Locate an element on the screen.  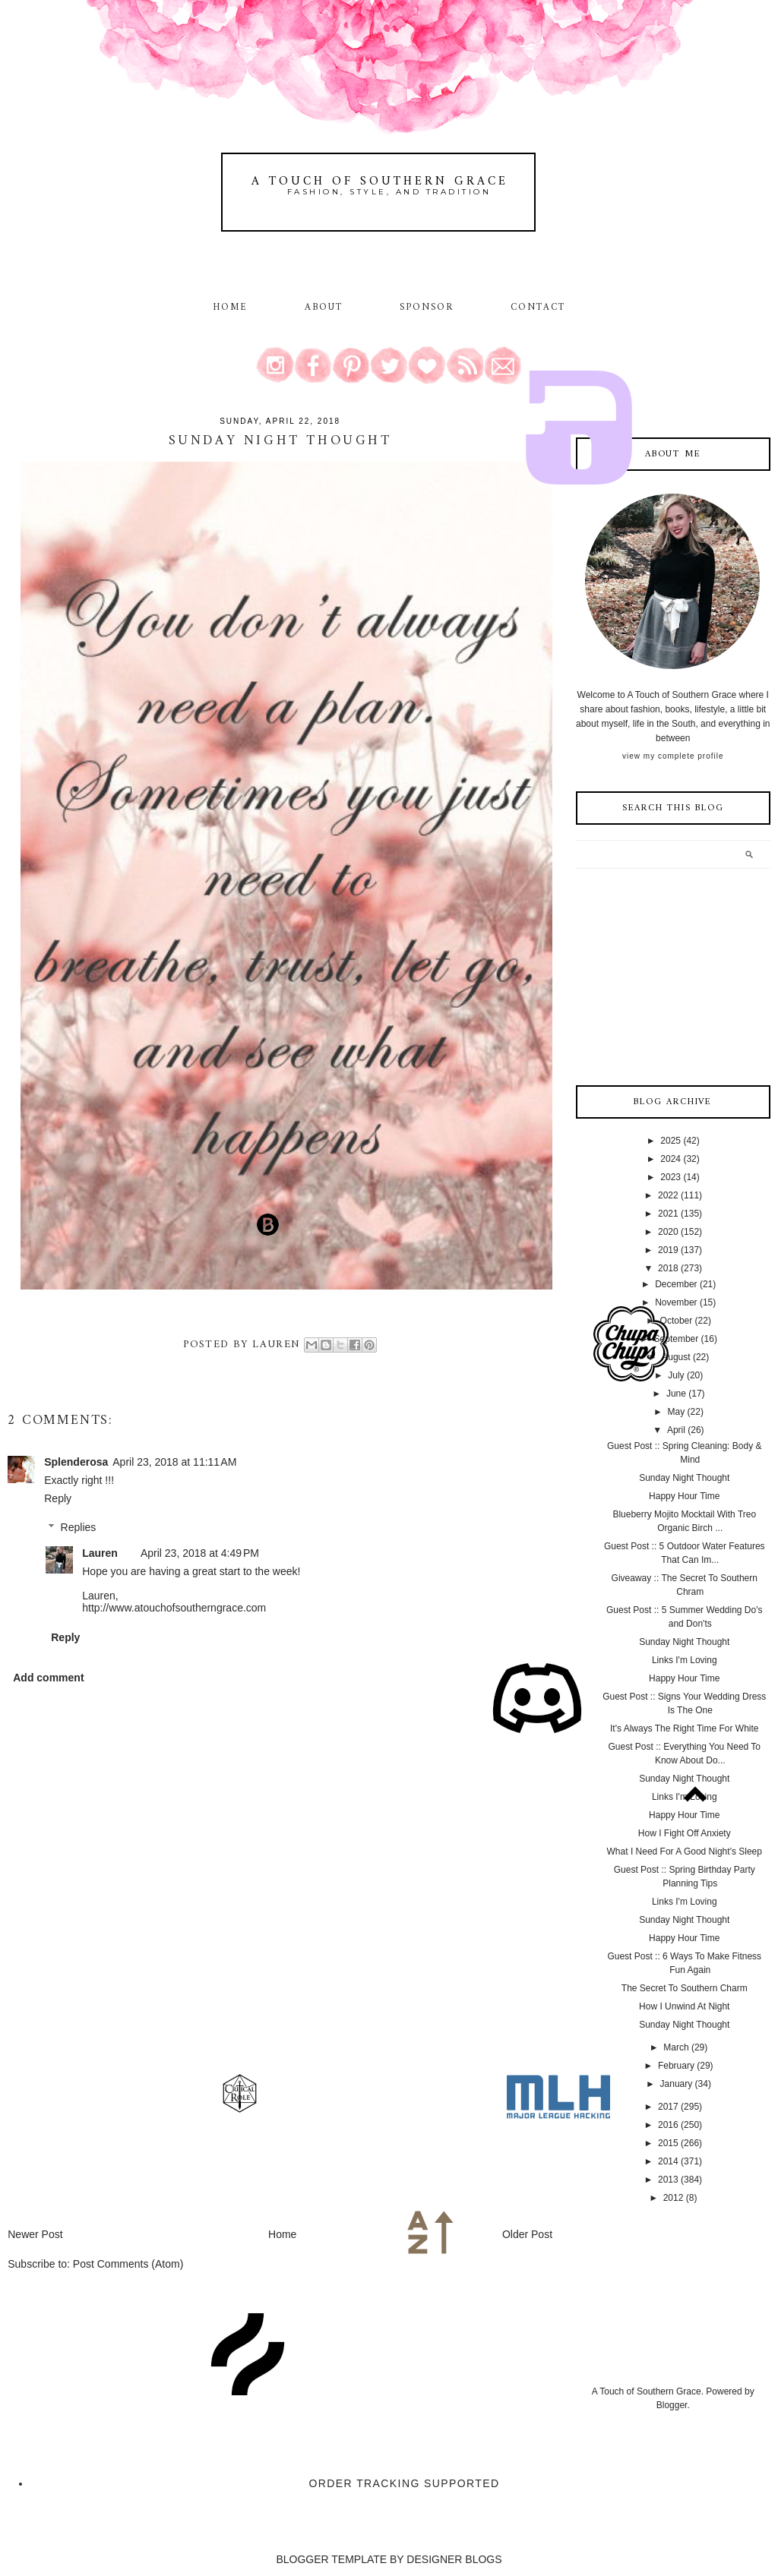
visit the Major League Hacking website is located at coordinates (558, 2097).